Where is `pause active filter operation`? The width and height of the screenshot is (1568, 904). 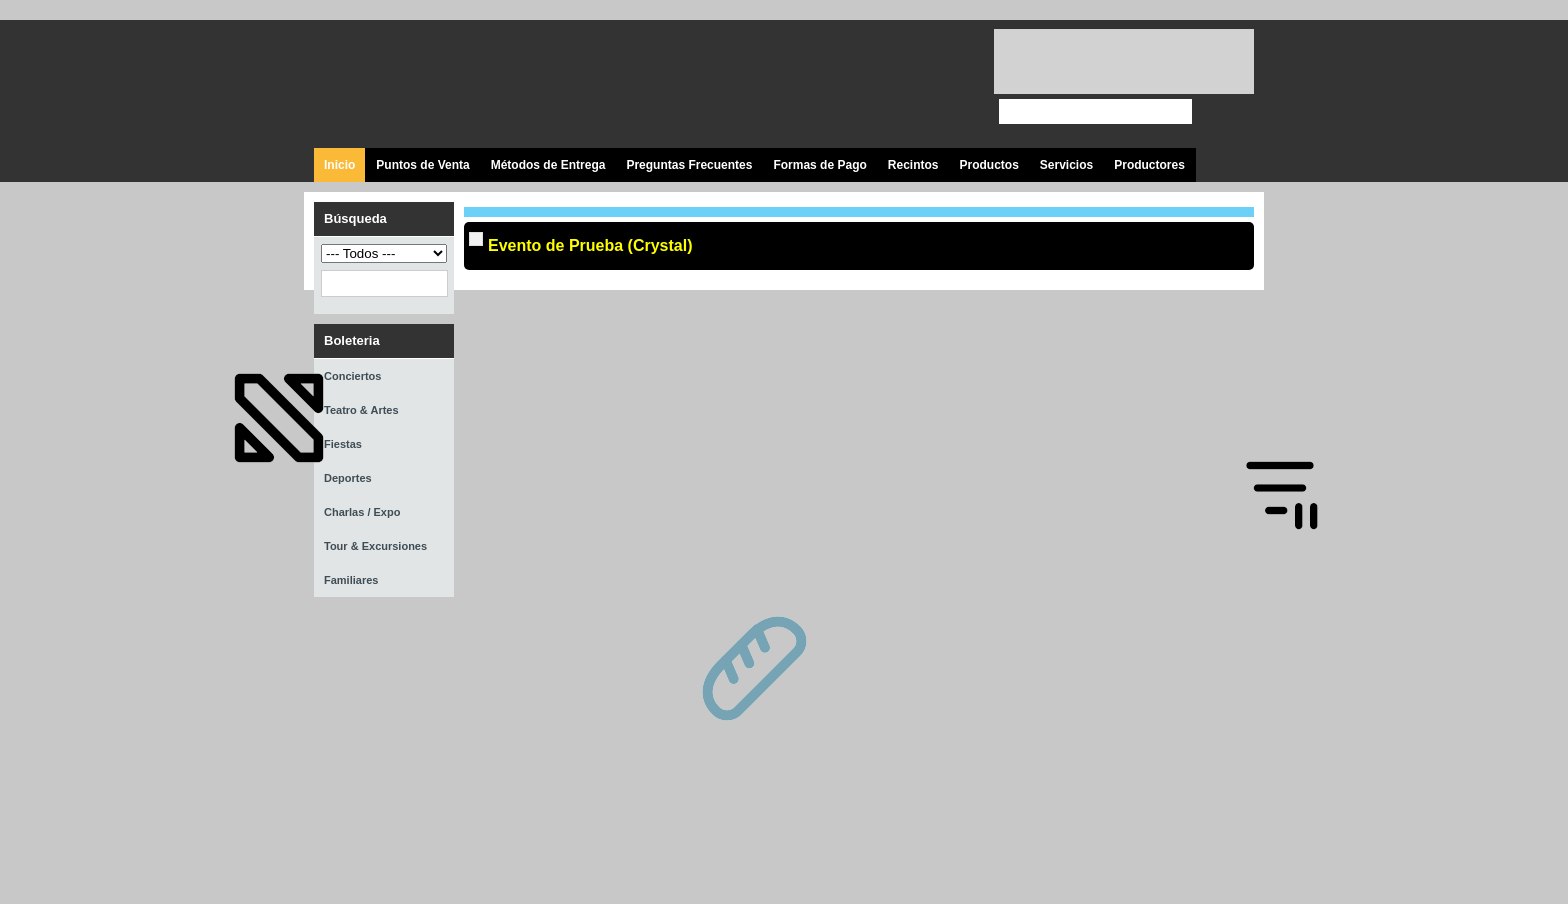 pause active filter operation is located at coordinates (1280, 488).